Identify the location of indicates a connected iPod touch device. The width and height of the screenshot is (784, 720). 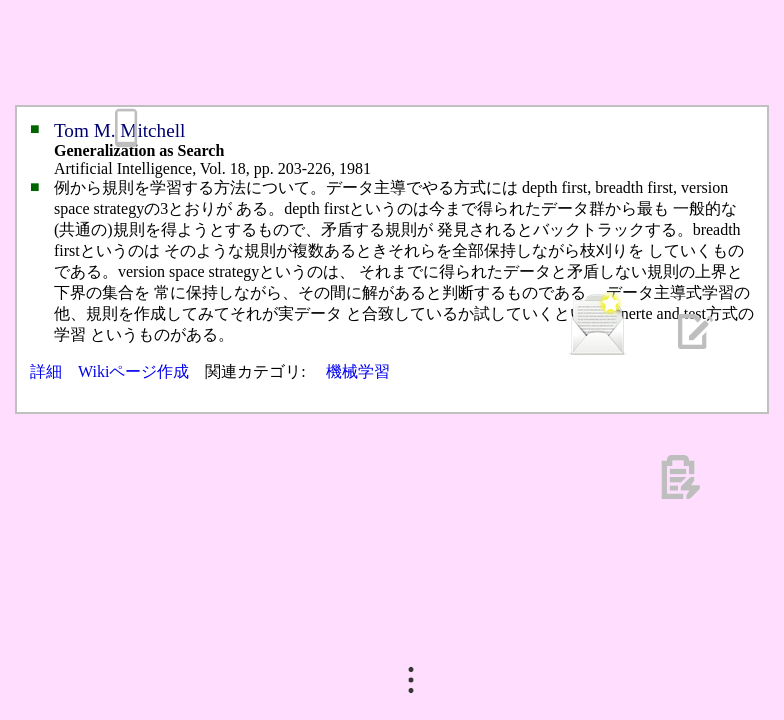
(126, 128).